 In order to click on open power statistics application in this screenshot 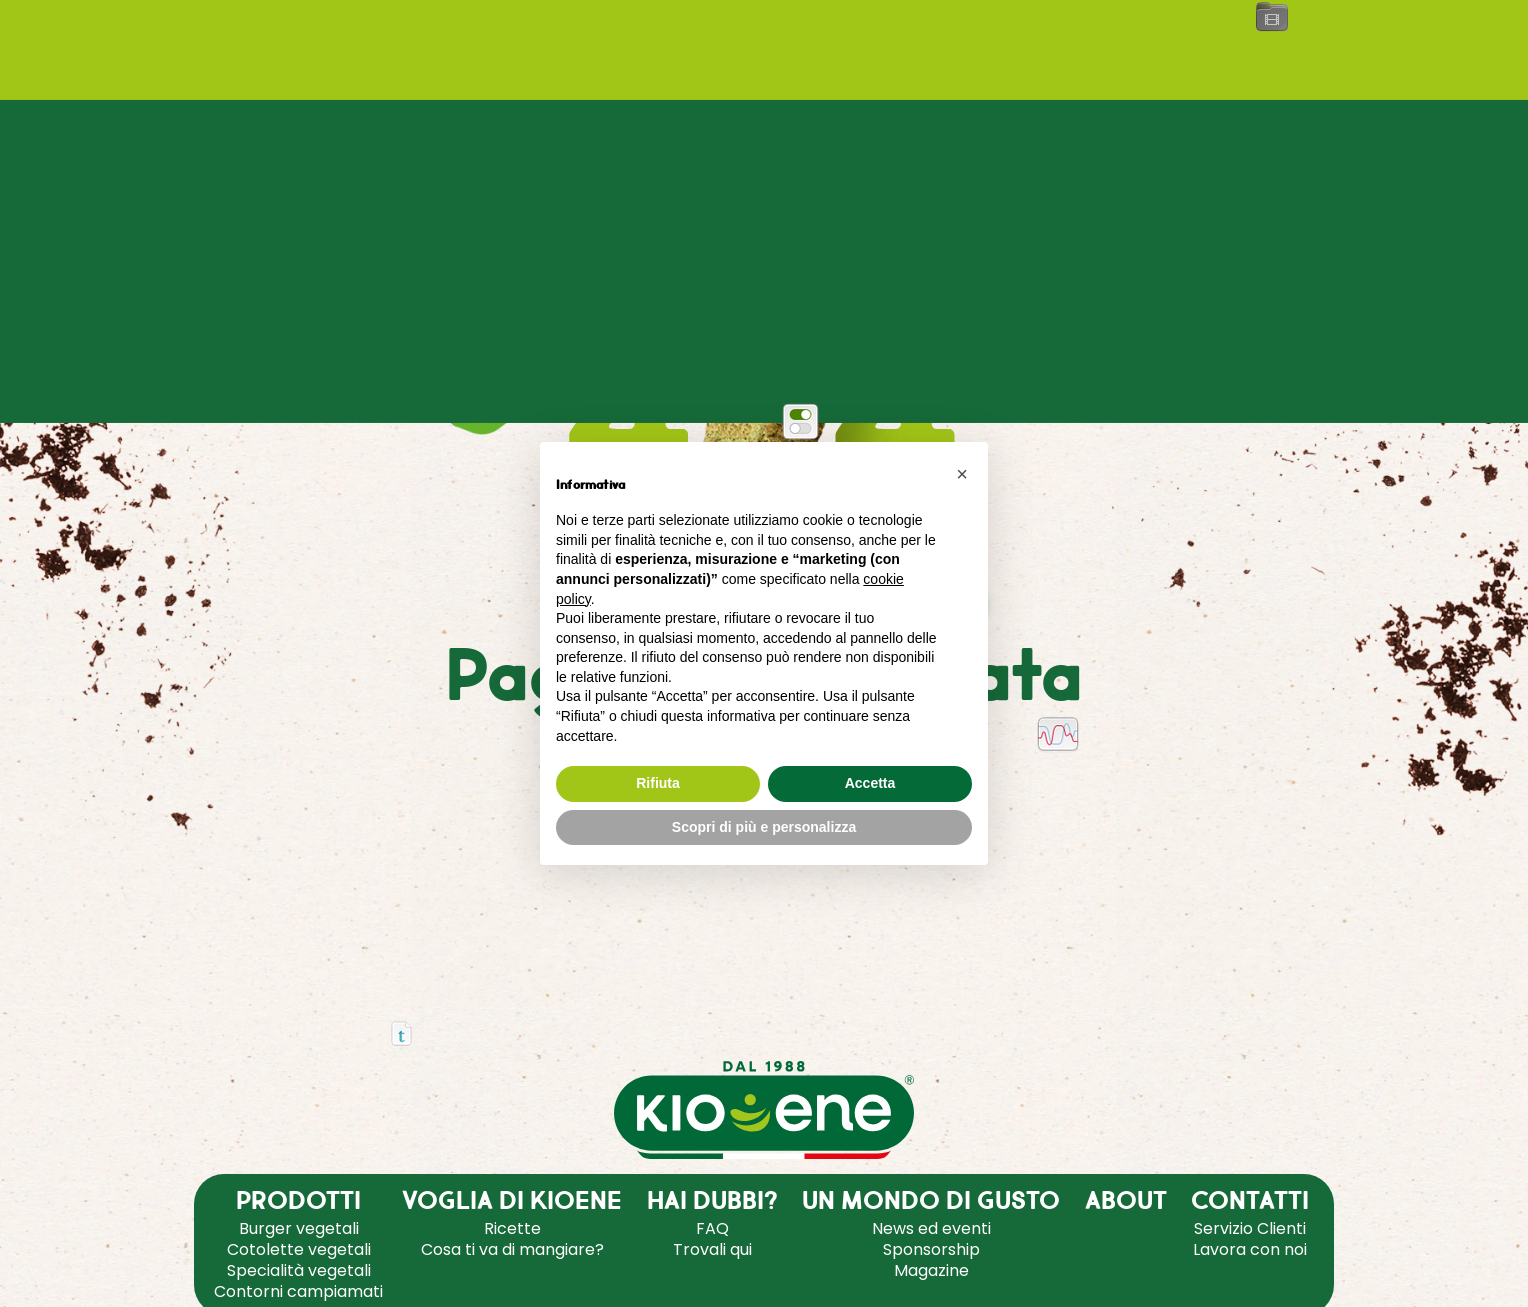, I will do `click(1058, 734)`.